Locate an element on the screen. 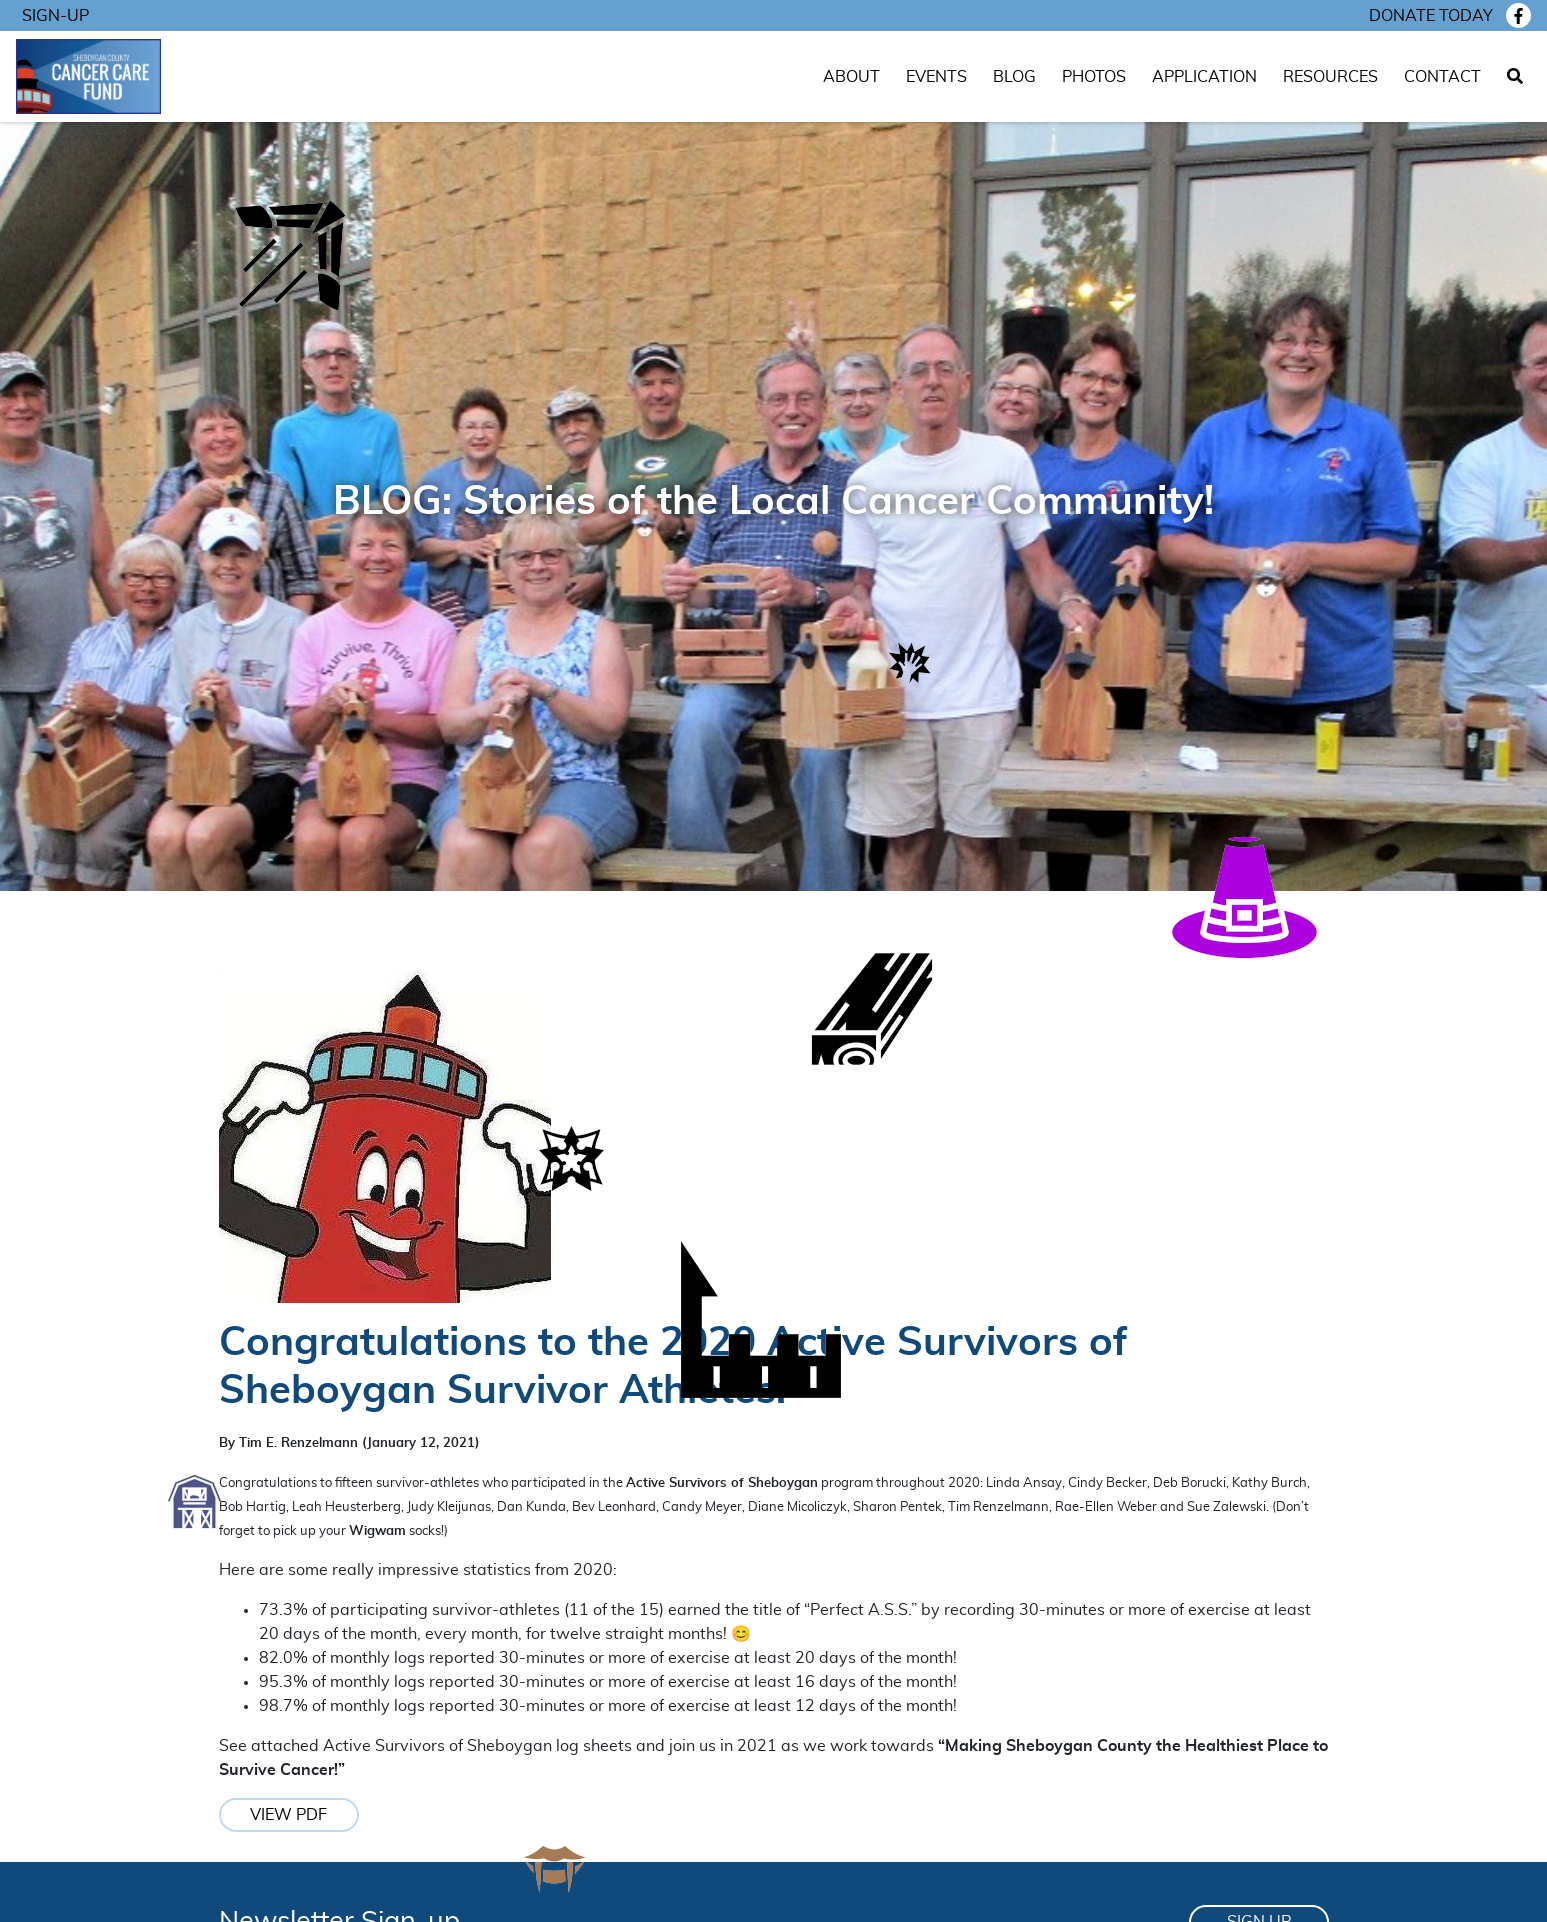 This screenshot has width=1547, height=1922. give a high-five or celebrate with another player is located at coordinates (909, 663).